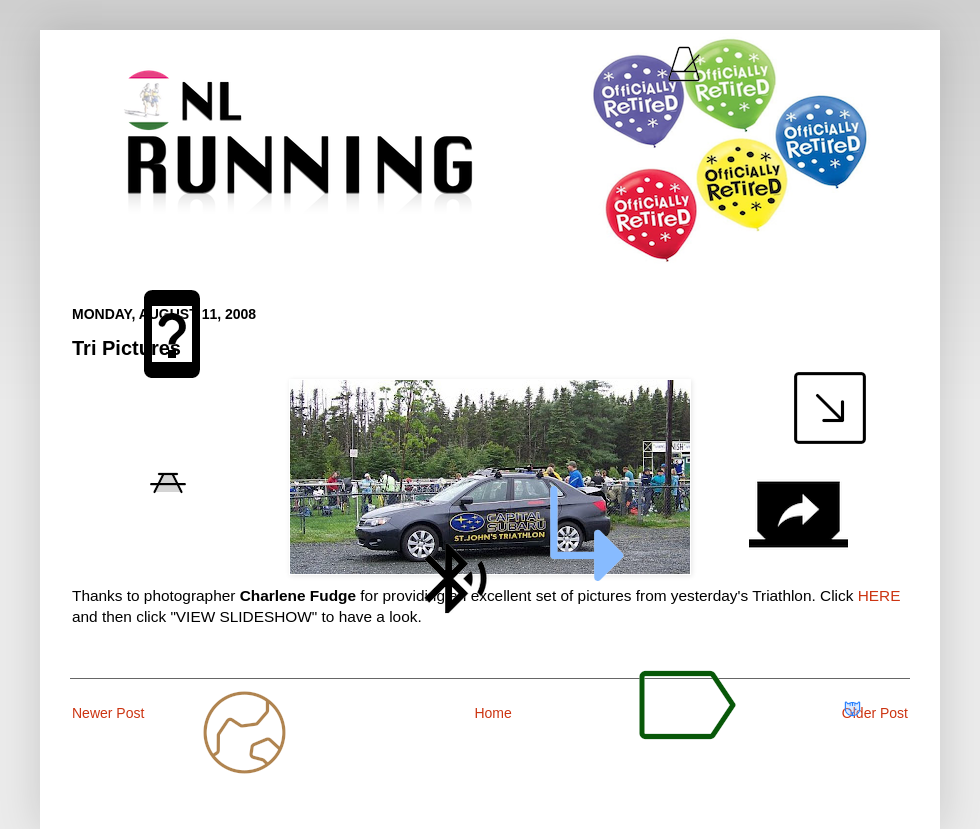 This screenshot has width=980, height=829. What do you see at coordinates (455, 578) in the screenshot?
I see `searching for nearby bluetooth devices` at bounding box center [455, 578].